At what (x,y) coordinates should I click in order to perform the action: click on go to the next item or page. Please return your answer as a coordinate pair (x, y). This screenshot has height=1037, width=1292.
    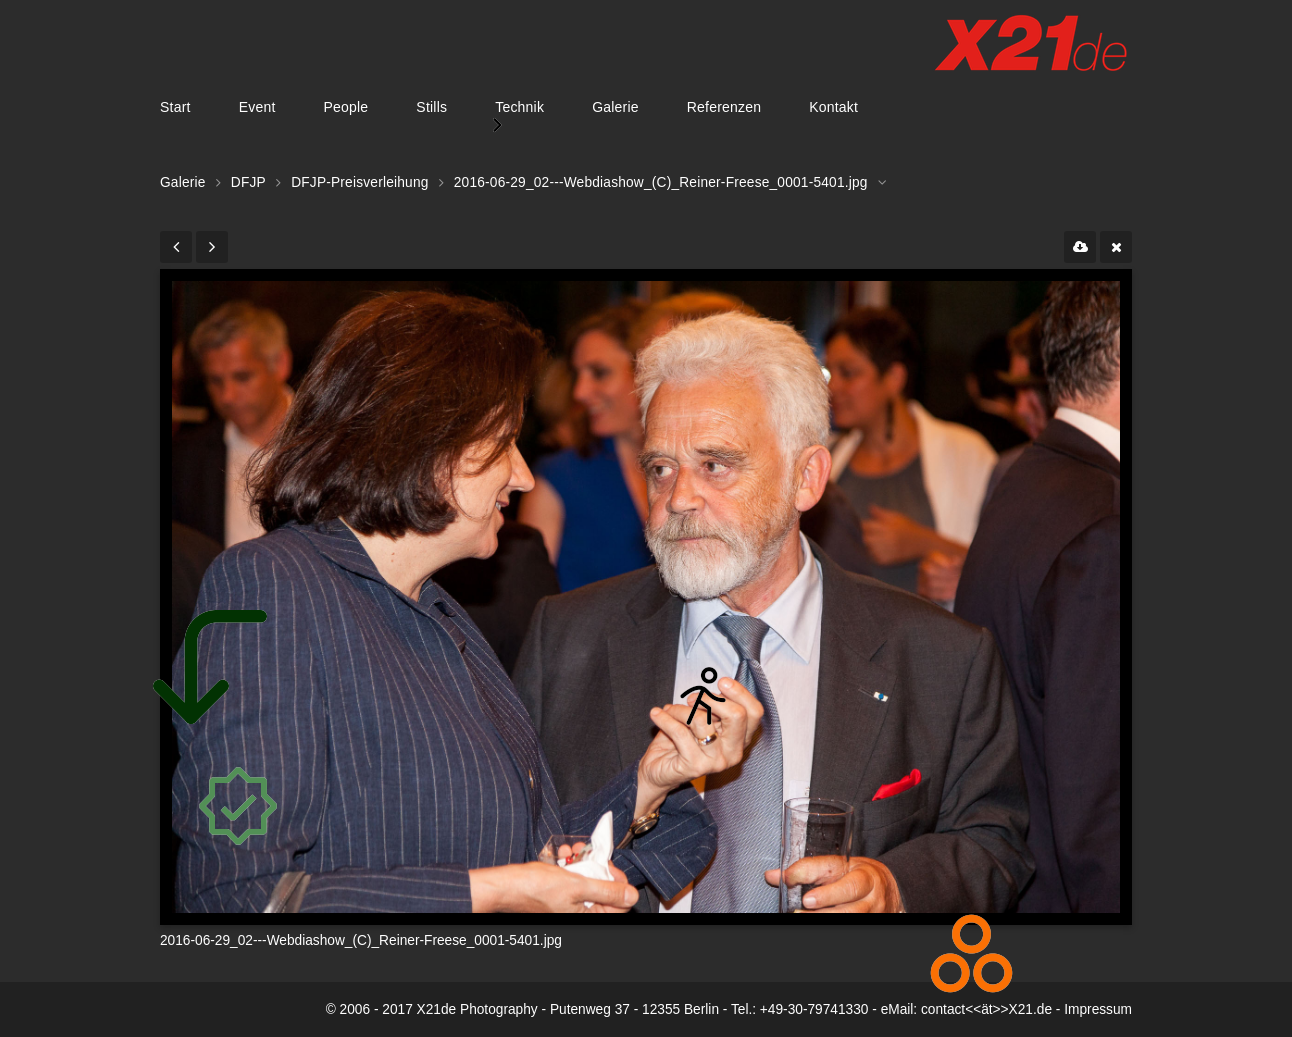
    Looking at the image, I should click on (497, 125).